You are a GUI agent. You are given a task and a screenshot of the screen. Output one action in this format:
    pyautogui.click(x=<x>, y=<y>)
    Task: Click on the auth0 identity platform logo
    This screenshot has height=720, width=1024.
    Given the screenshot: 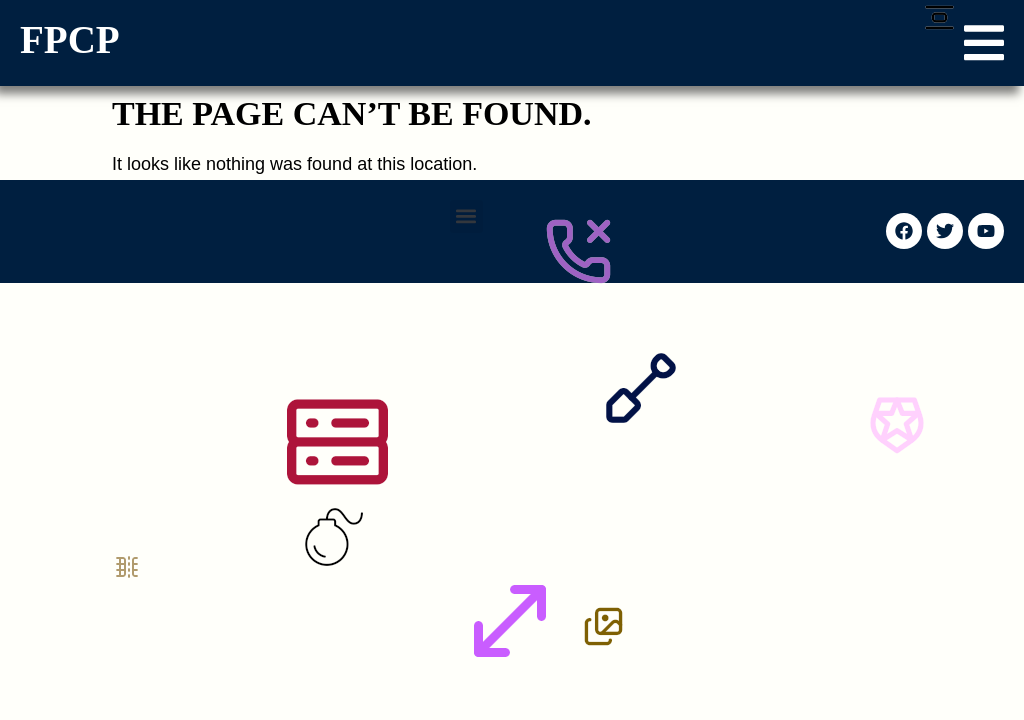 What is the action you would take?
    pyautogui.click(x=897, y=424)
    